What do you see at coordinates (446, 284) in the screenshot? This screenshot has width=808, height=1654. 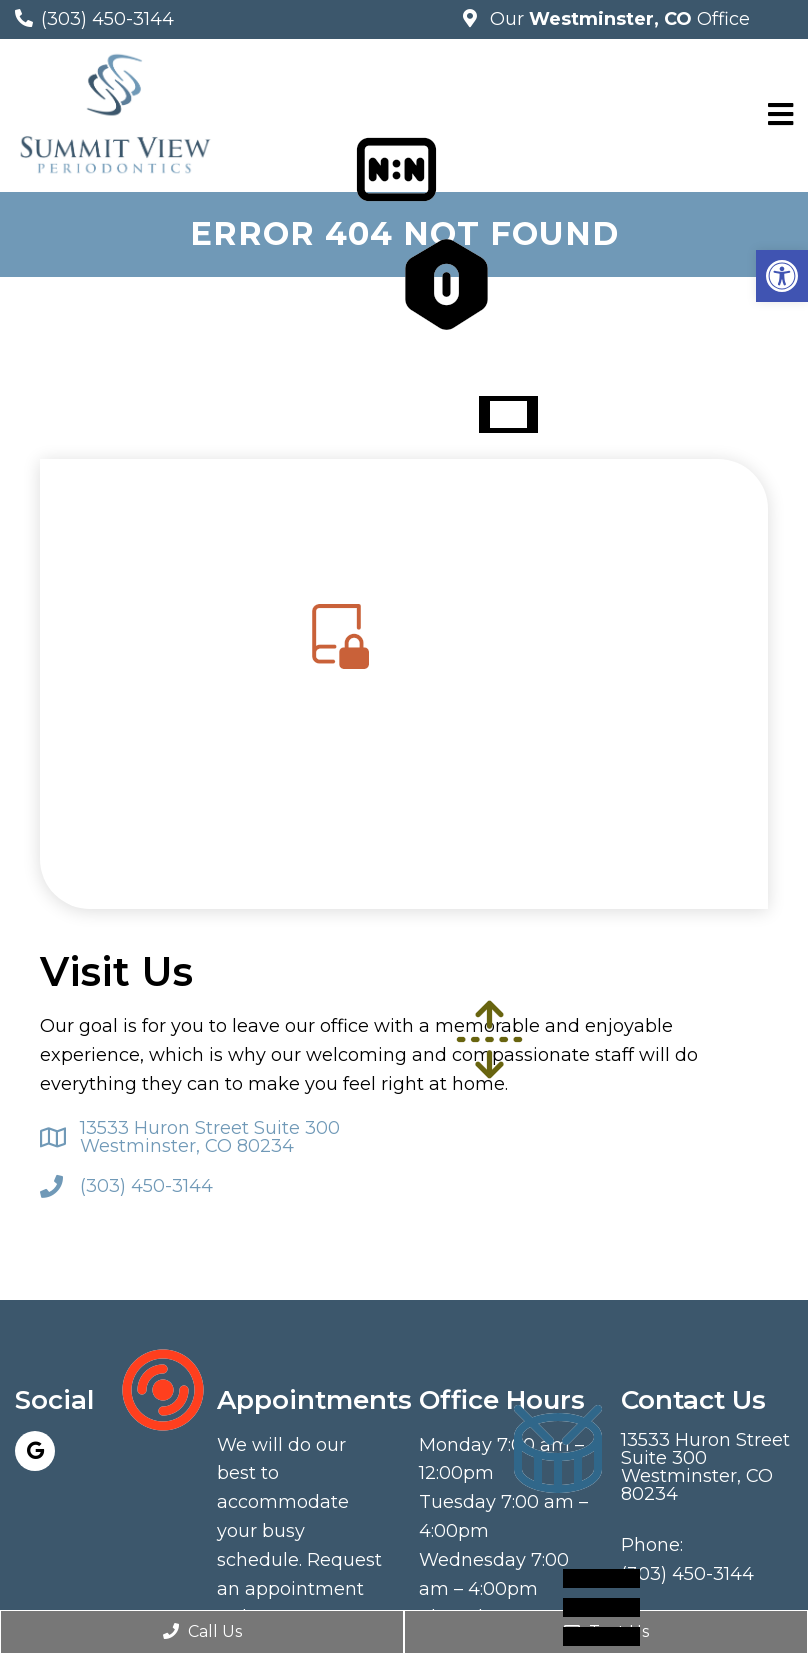 I see `indicates an "O" status or category marker` at bounding box center [446, 284].